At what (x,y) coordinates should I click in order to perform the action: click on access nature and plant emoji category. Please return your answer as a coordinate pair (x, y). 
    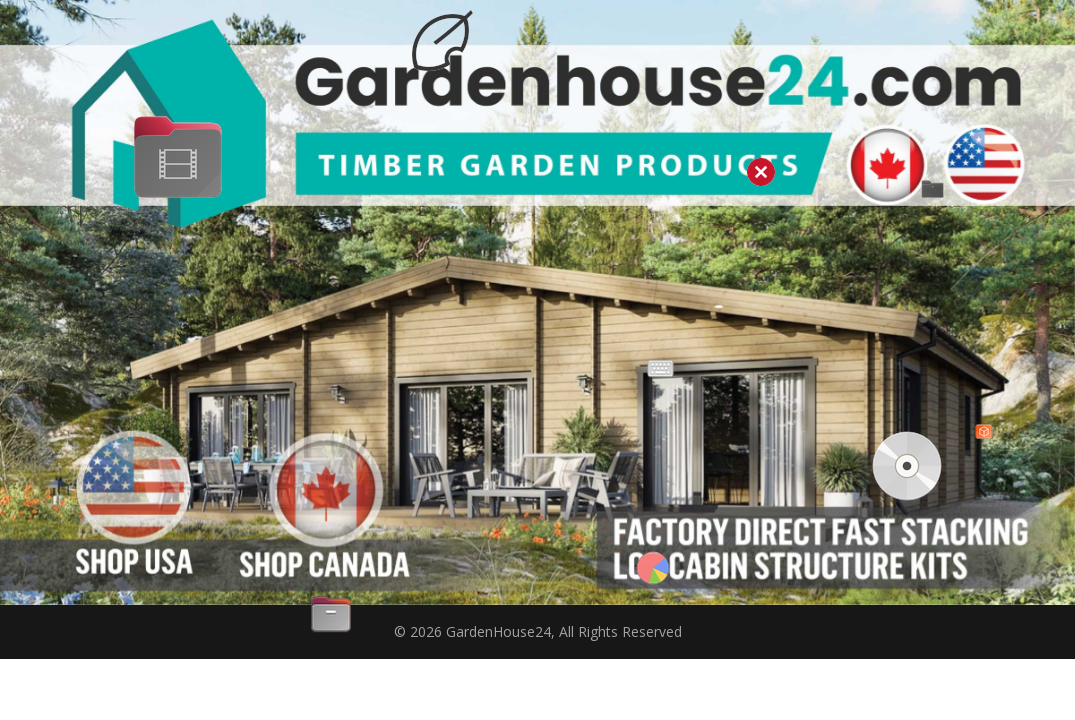
    Looking at the image, I should click on (440, 42).